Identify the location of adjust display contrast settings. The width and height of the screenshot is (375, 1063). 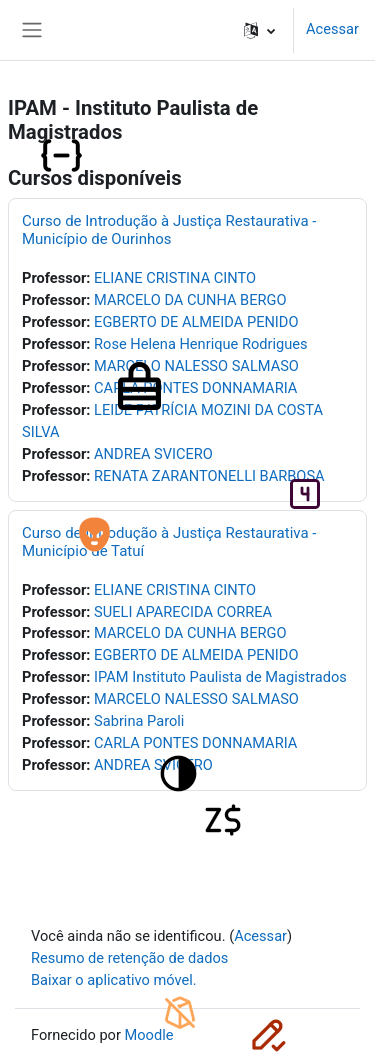
(178, 773).